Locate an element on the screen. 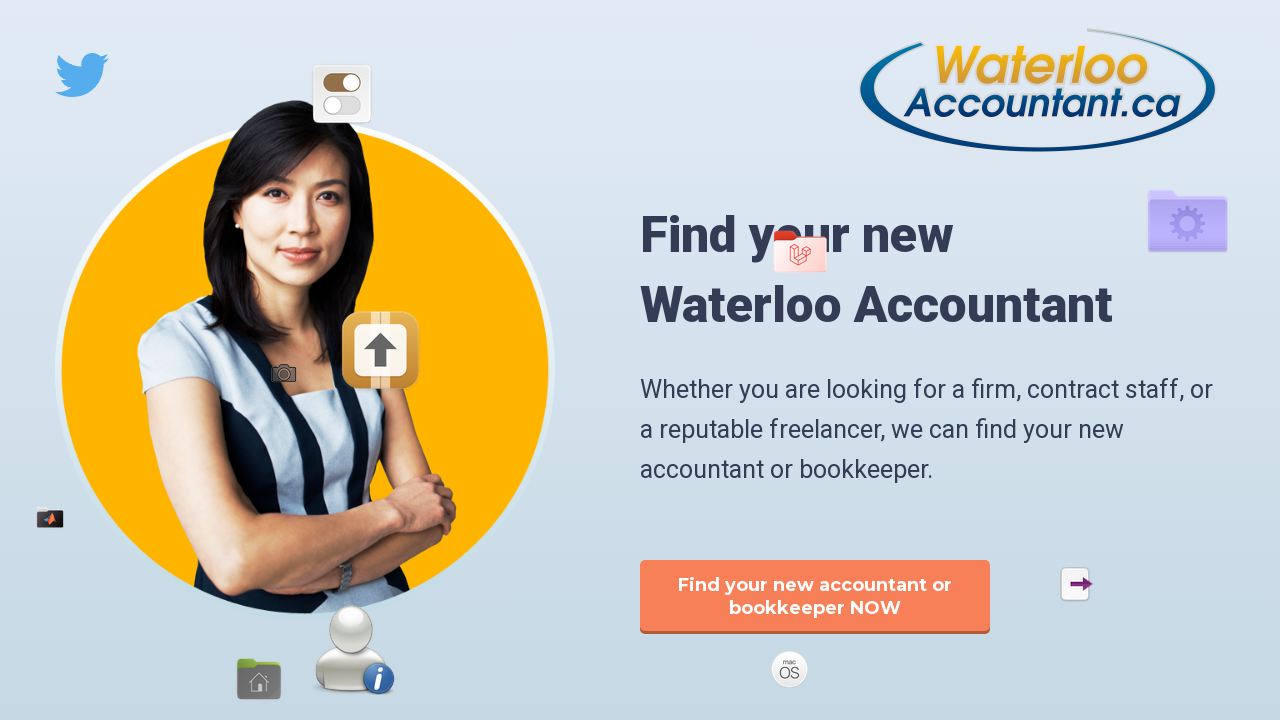 This screenshot has height=720, width=1280. view user profile information is located at coordinates (352, 651).